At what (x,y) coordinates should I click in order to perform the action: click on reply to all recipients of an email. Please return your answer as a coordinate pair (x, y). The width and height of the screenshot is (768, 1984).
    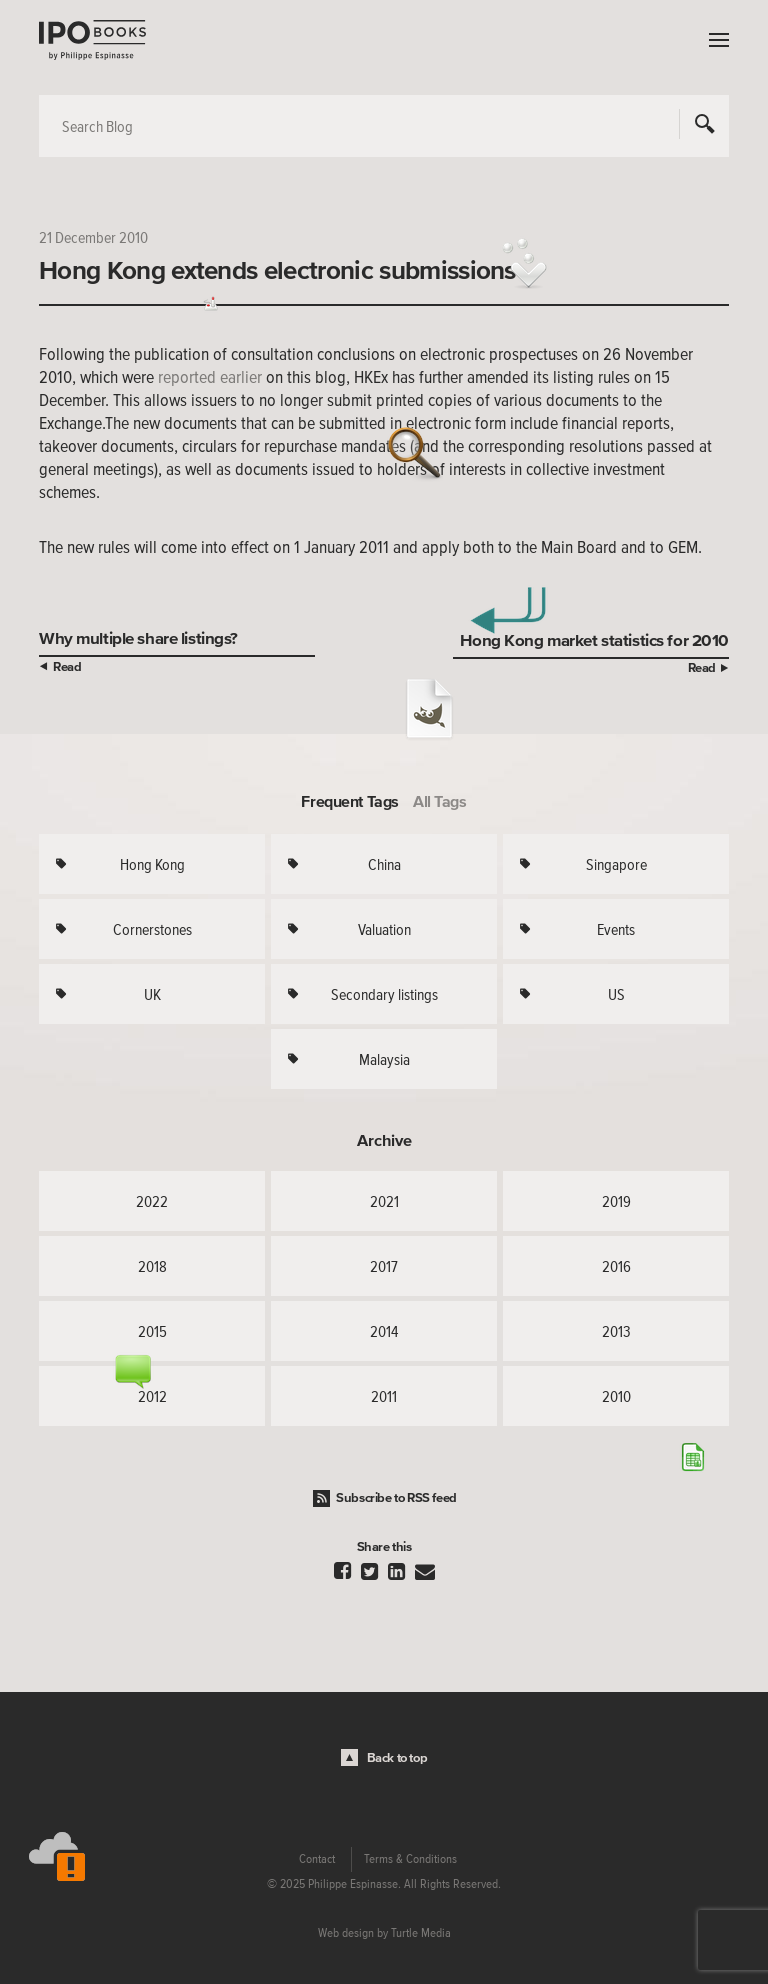
    Looking at the image, I should click on (507, 610).